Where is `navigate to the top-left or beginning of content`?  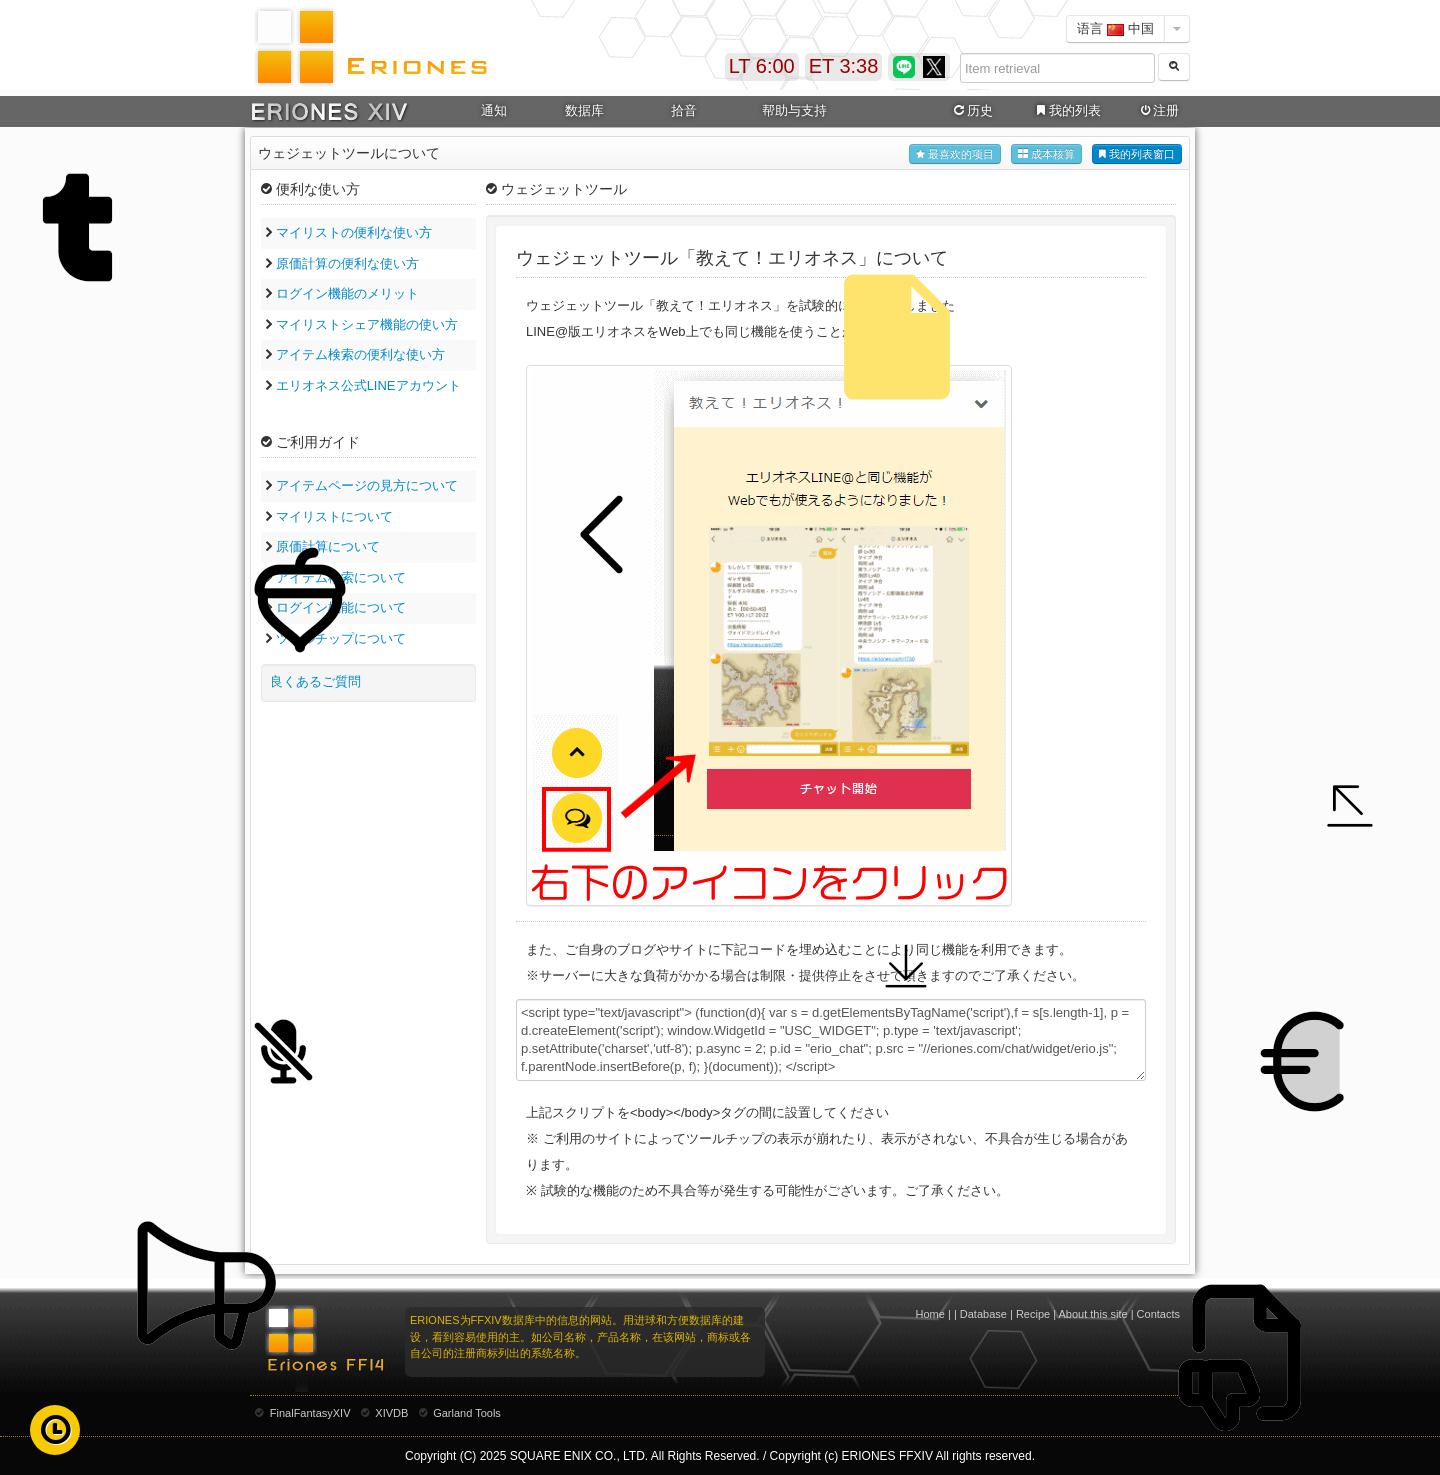
navigate to the top-left or beginning of content is located at coordinates (1348, 806).